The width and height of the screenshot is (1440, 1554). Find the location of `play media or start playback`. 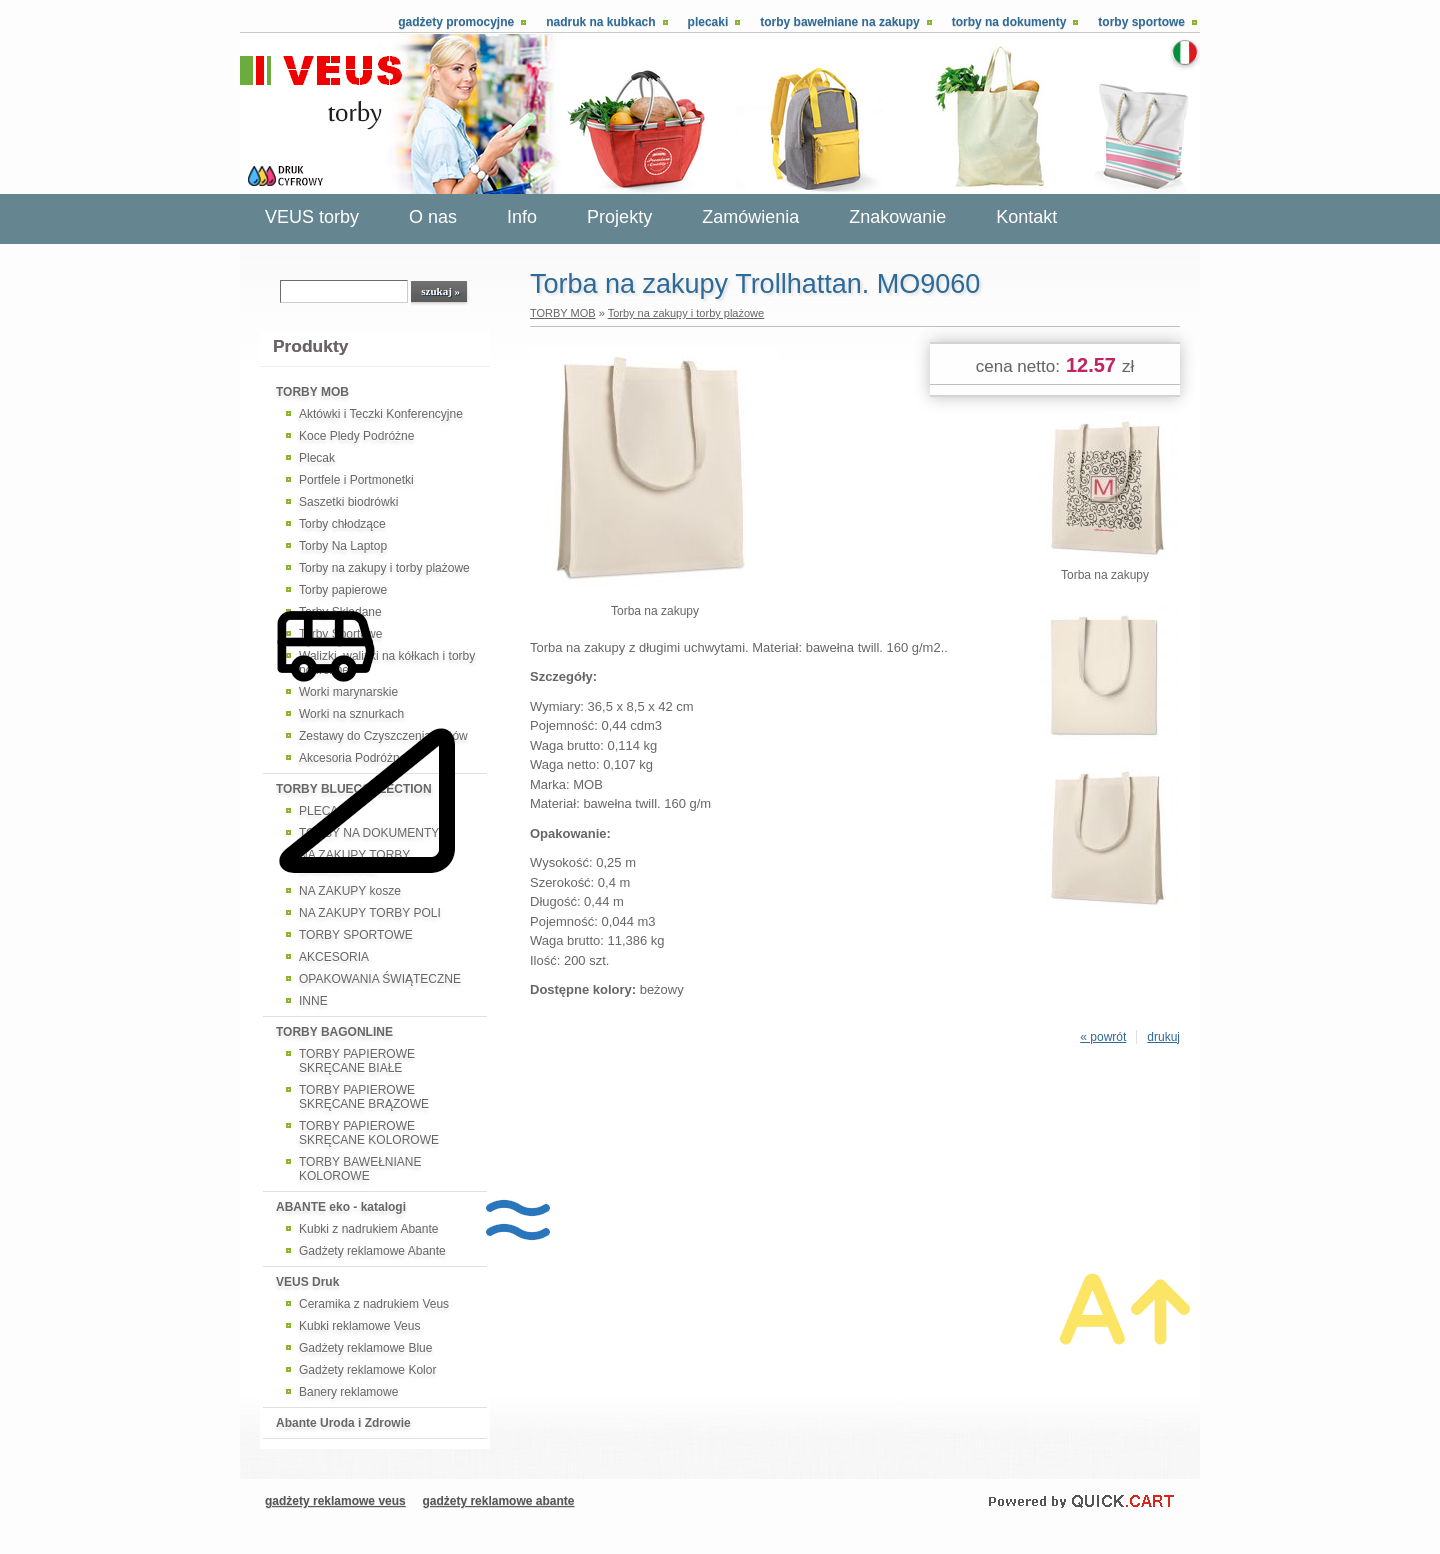

play media or start playback is located at coordinates (367, 801).